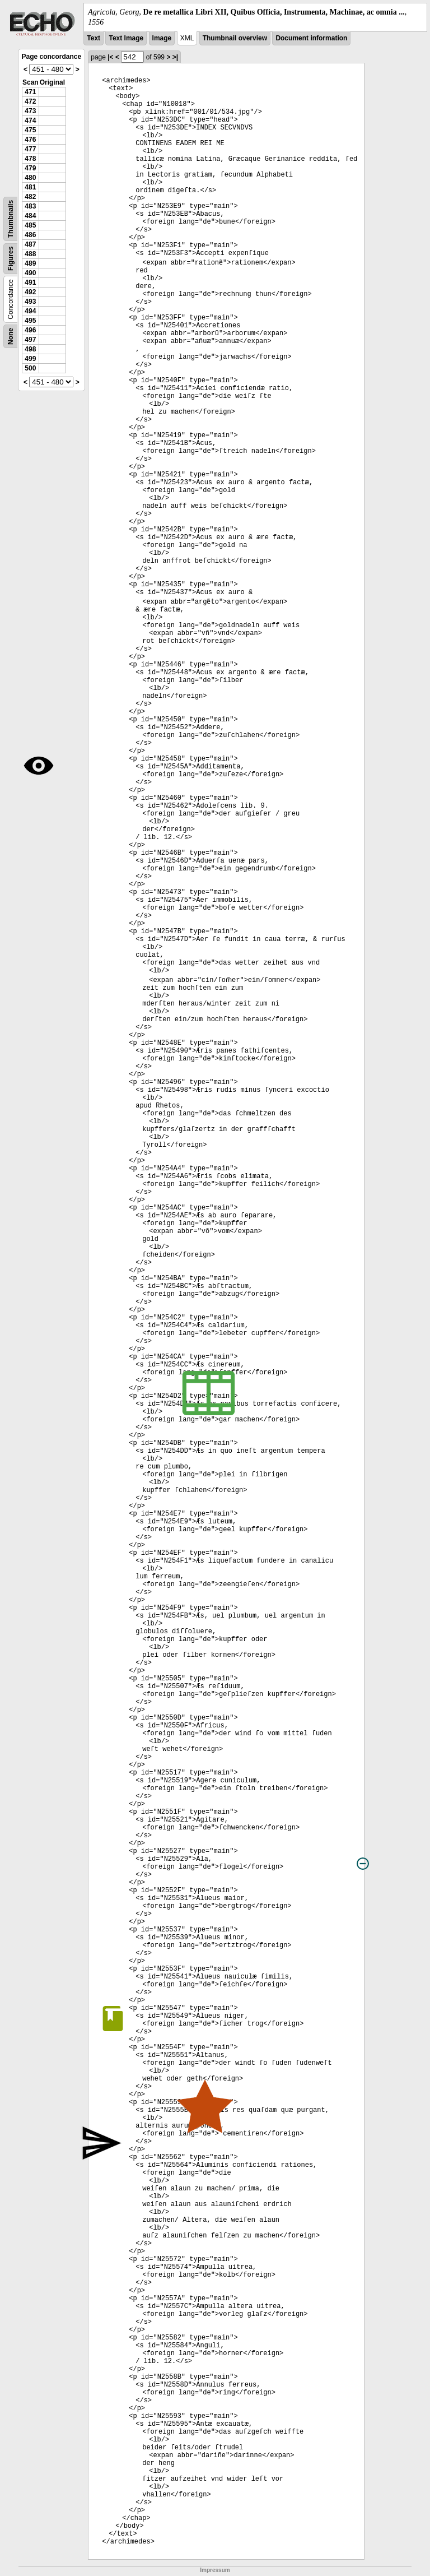 The image size is (430, 2576). What do you see at coordinates (208, 1393) in the screenshot?
I see `view video or film content` at bounding box center [208, 1393].